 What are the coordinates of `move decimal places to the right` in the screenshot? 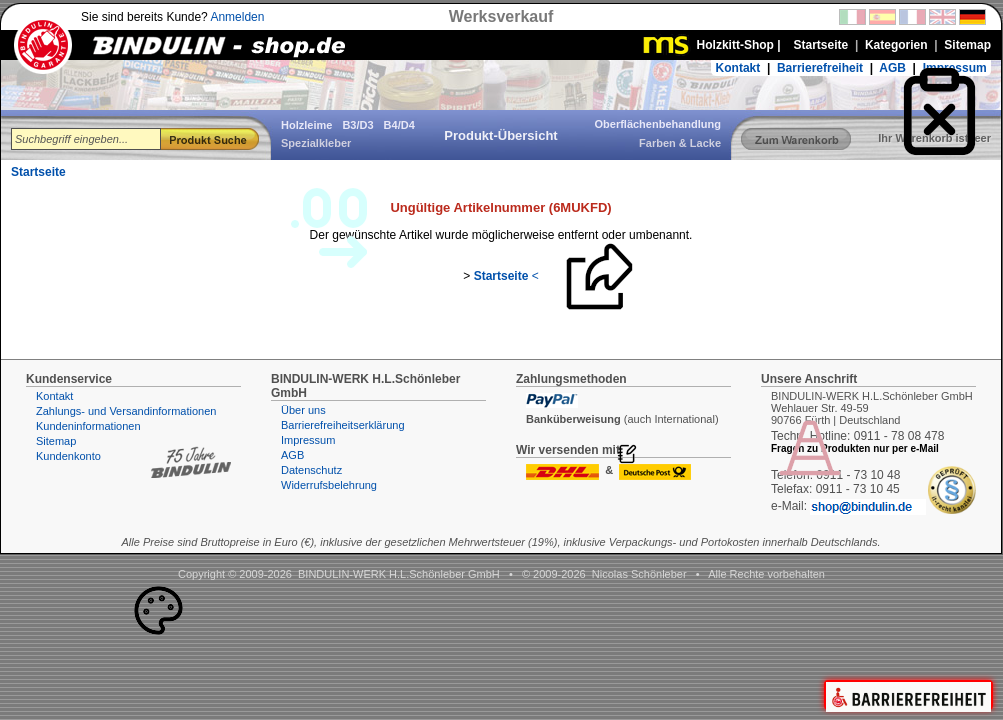 It's located at (331, 228).